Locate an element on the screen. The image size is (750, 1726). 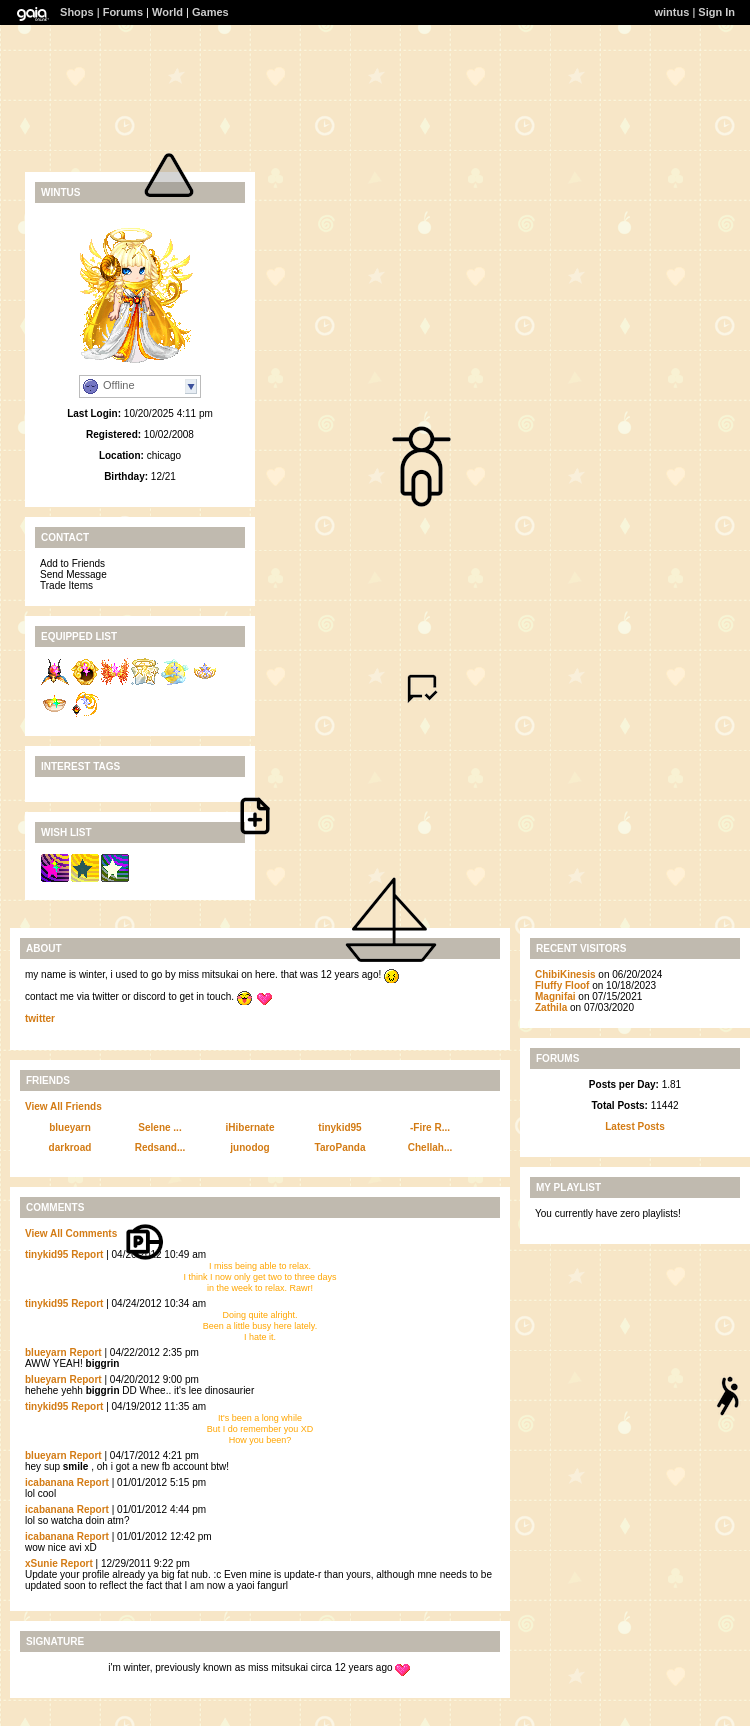
access handball sports content is located at coordinates (727, 1395).